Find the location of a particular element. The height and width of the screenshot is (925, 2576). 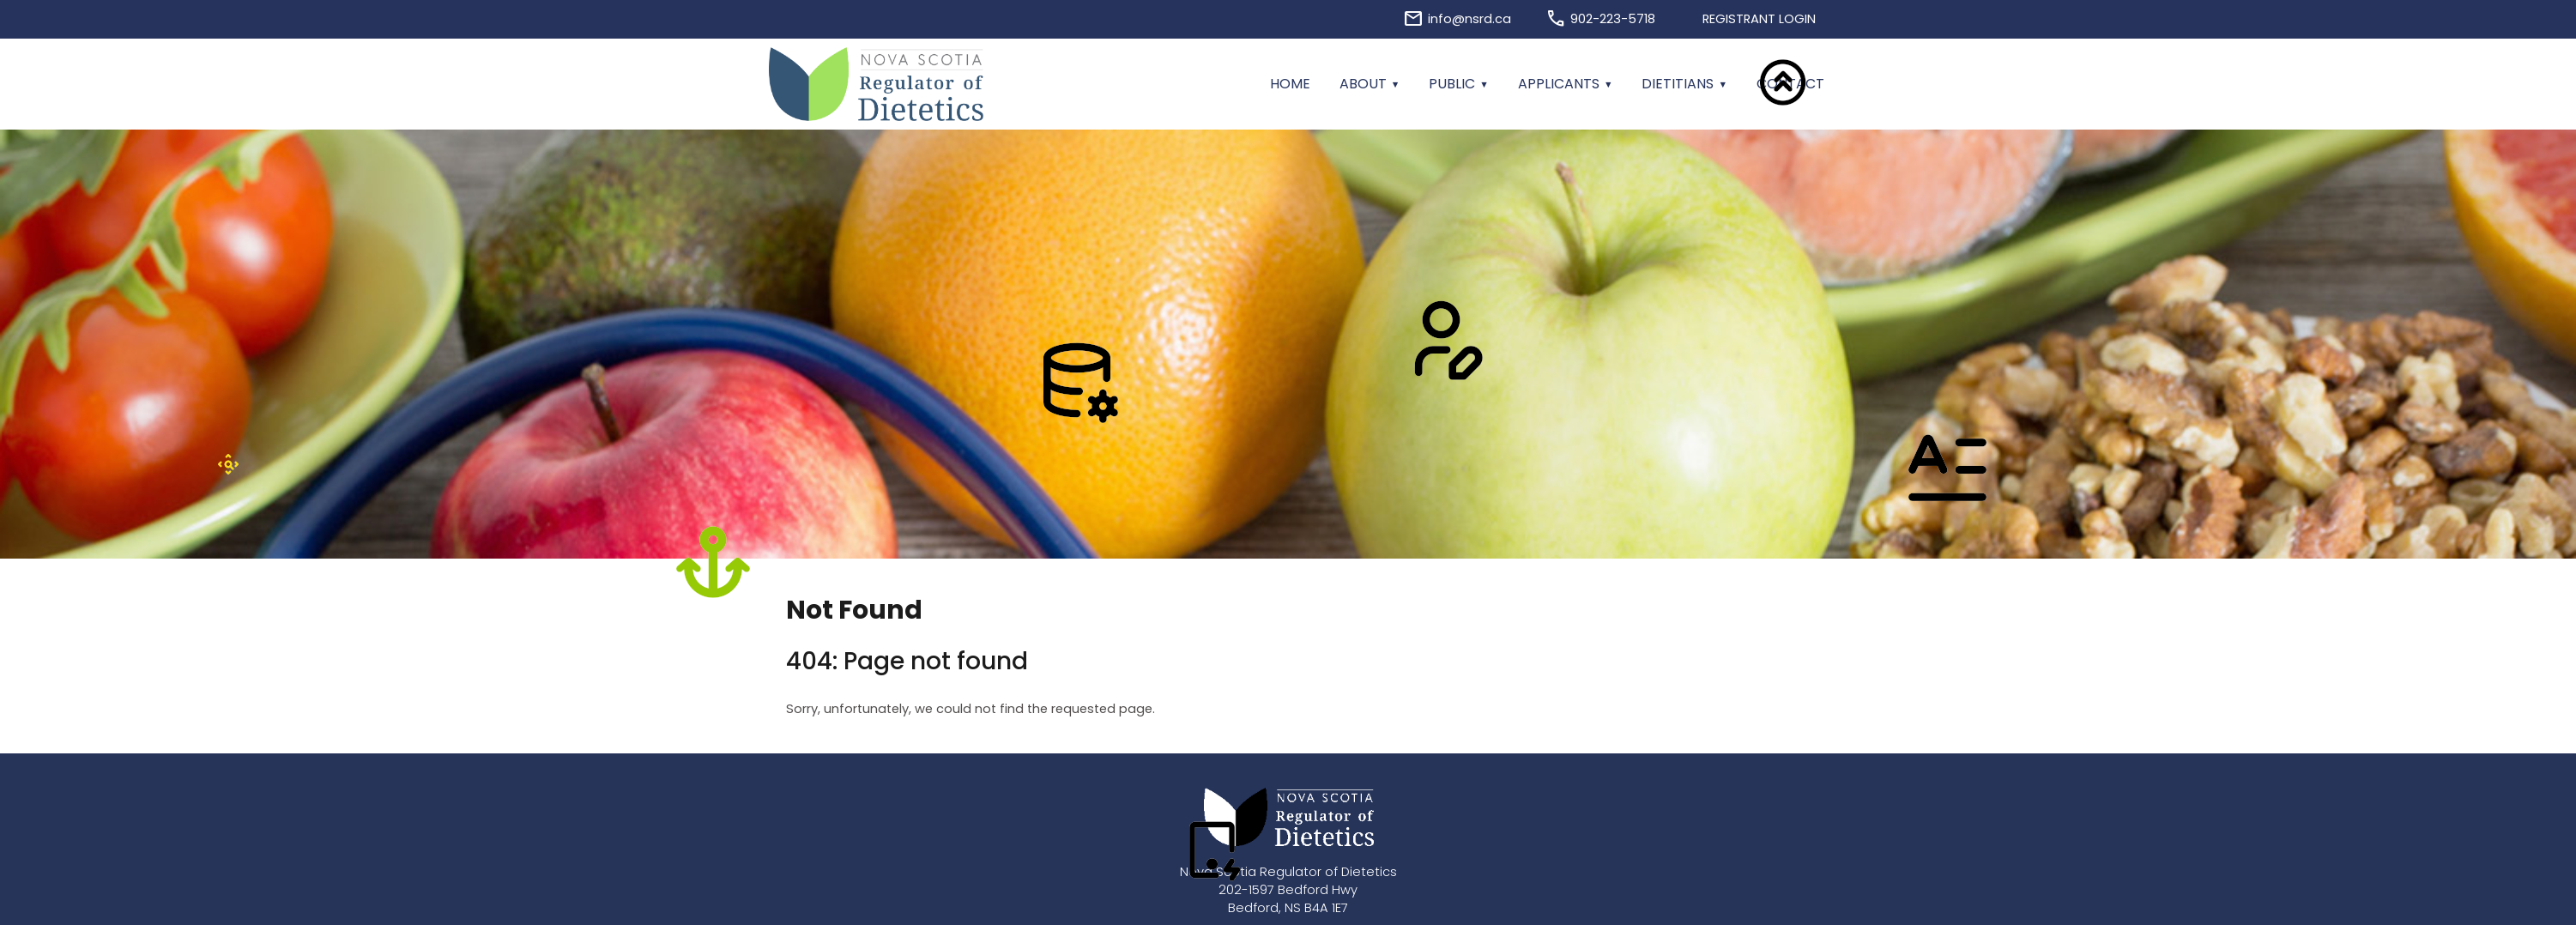

tablet charging status is located at coordinates (1212, 849).